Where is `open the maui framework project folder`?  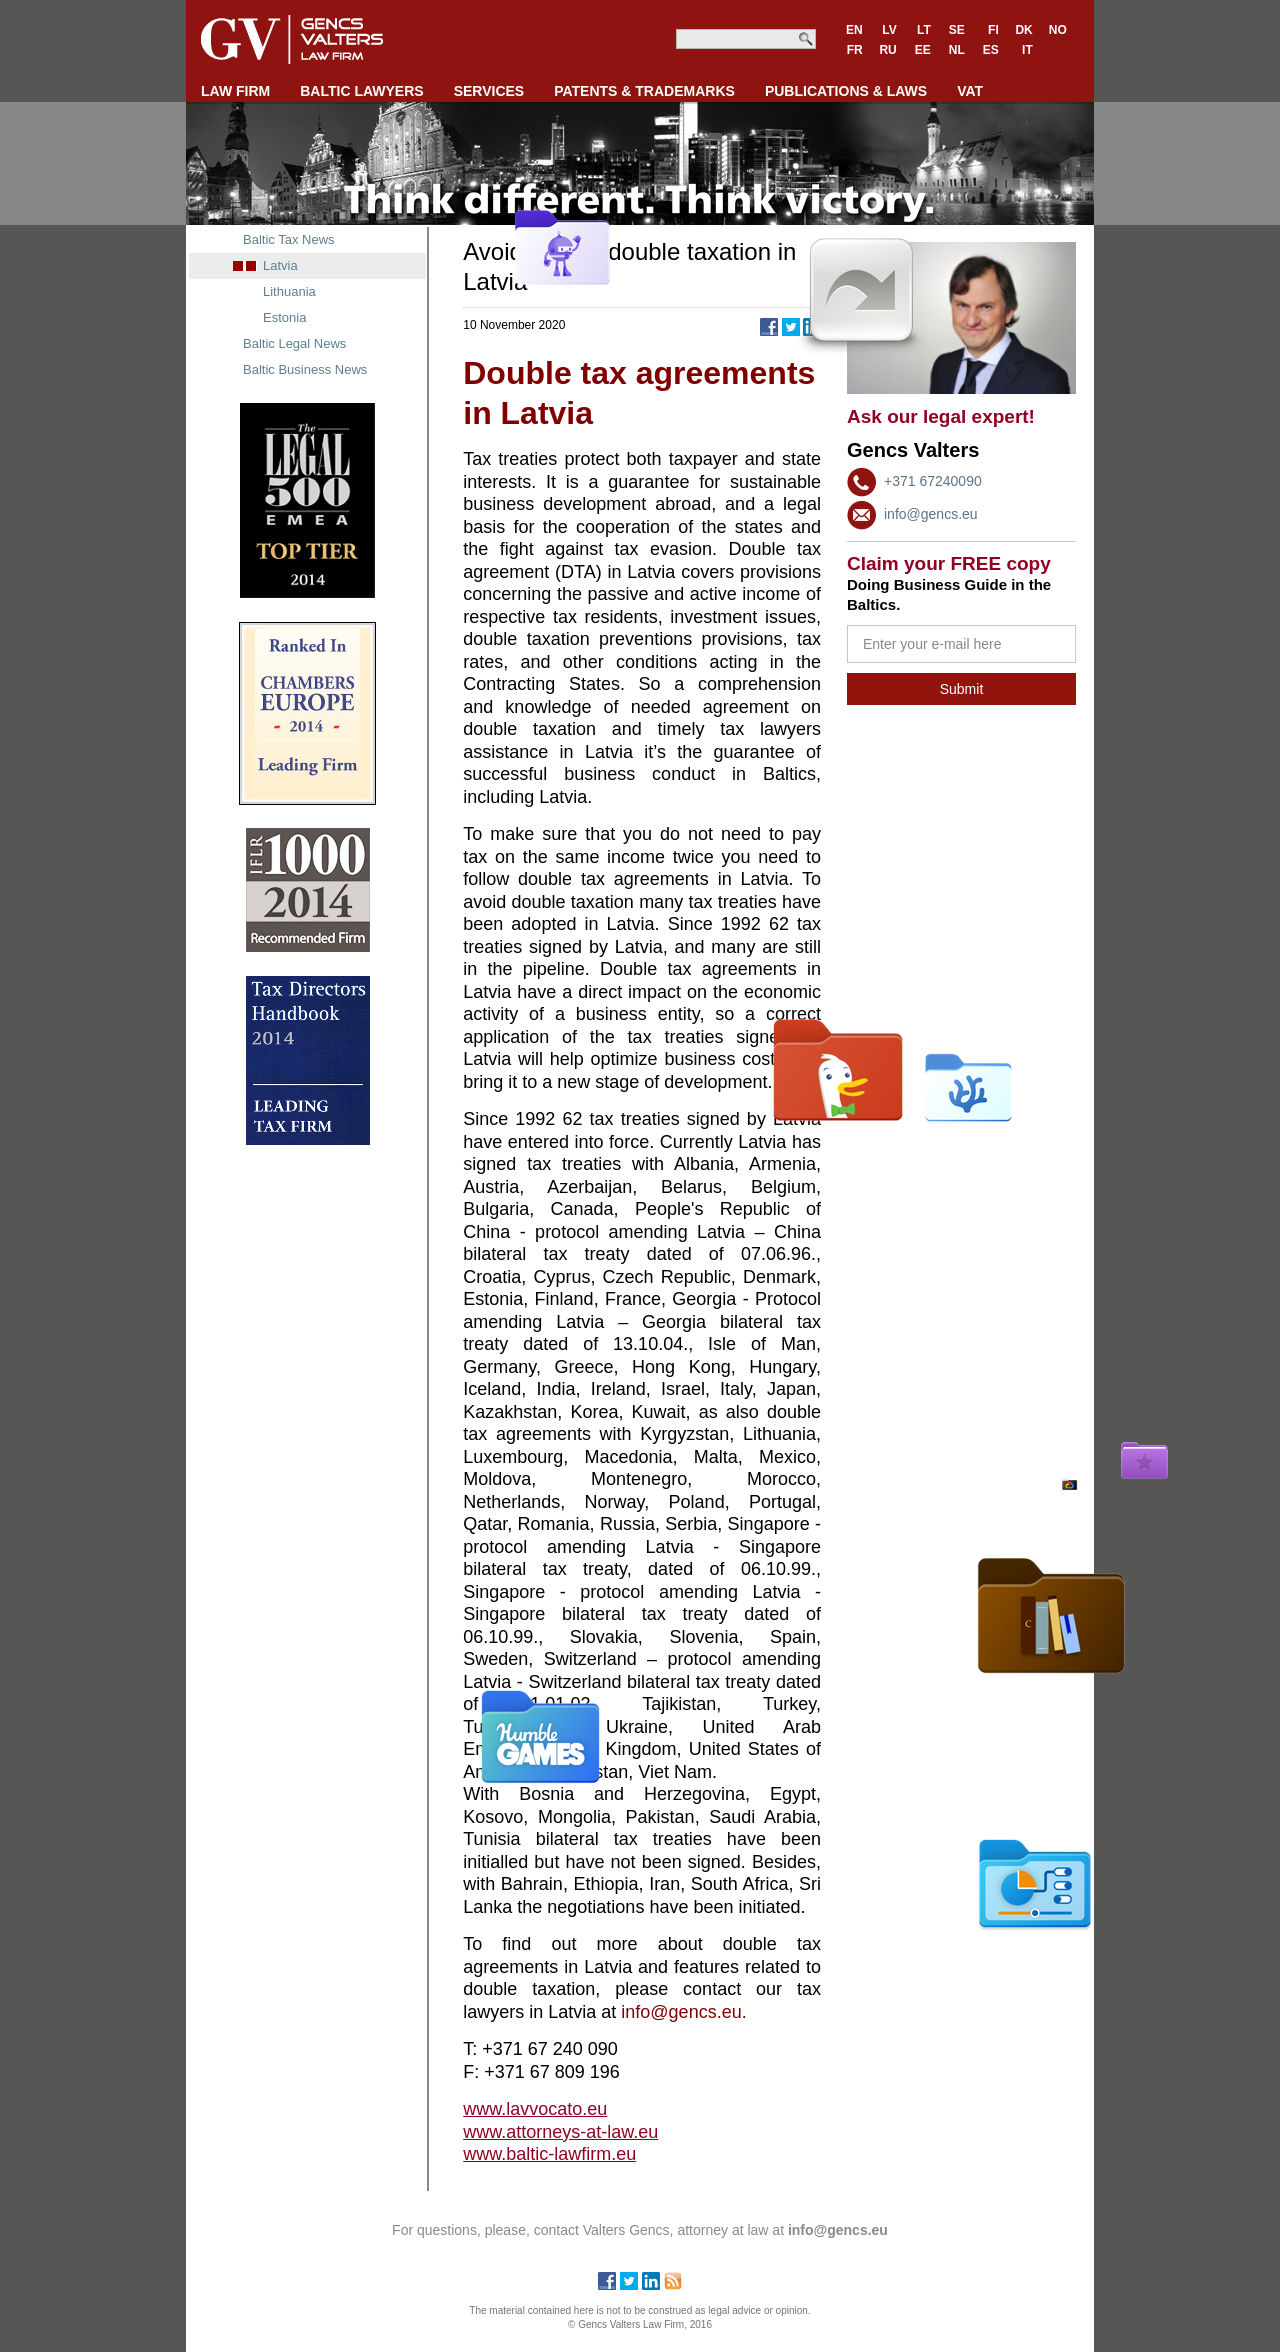 open the maui framework project folder is located at coordinates (562, 250).